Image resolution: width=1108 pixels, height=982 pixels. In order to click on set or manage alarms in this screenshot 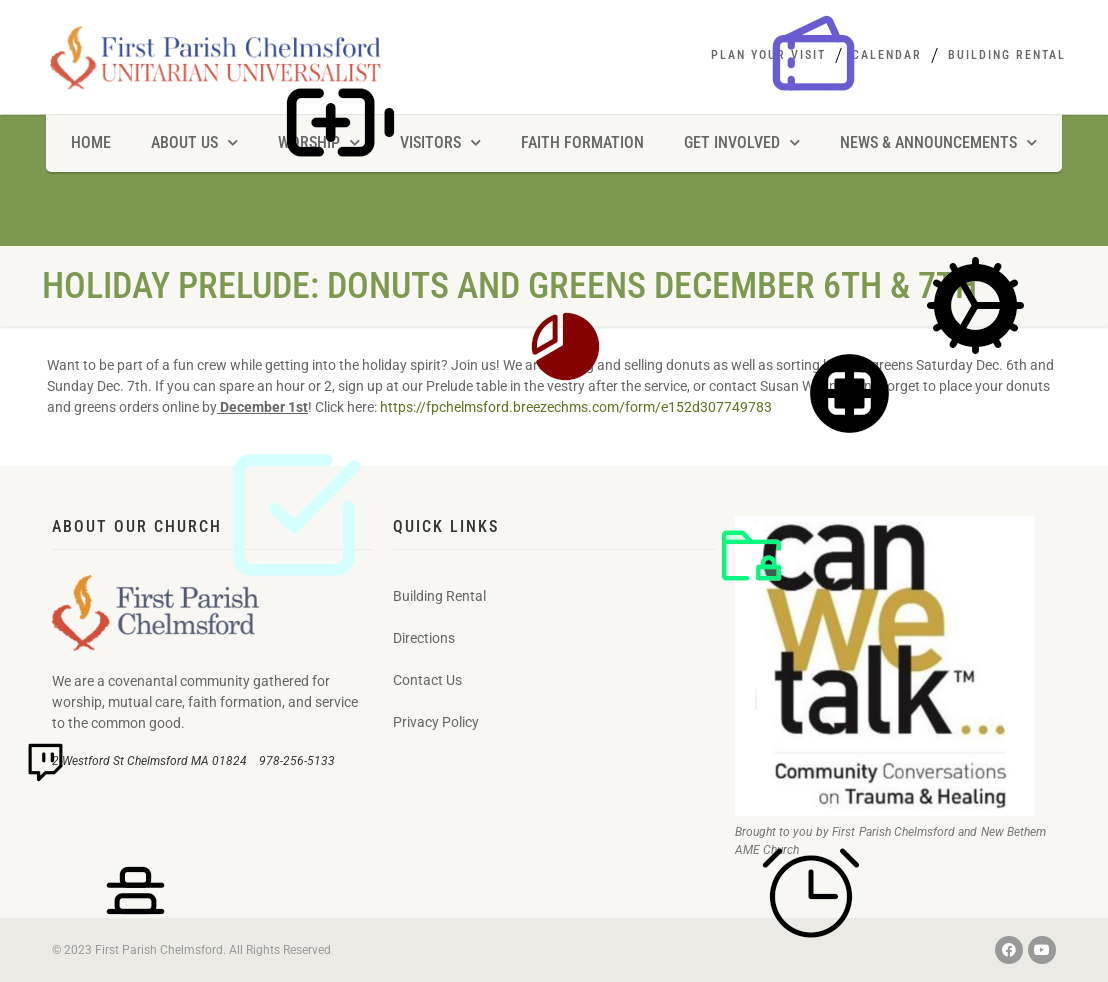, I will do `click(811, 893)`.